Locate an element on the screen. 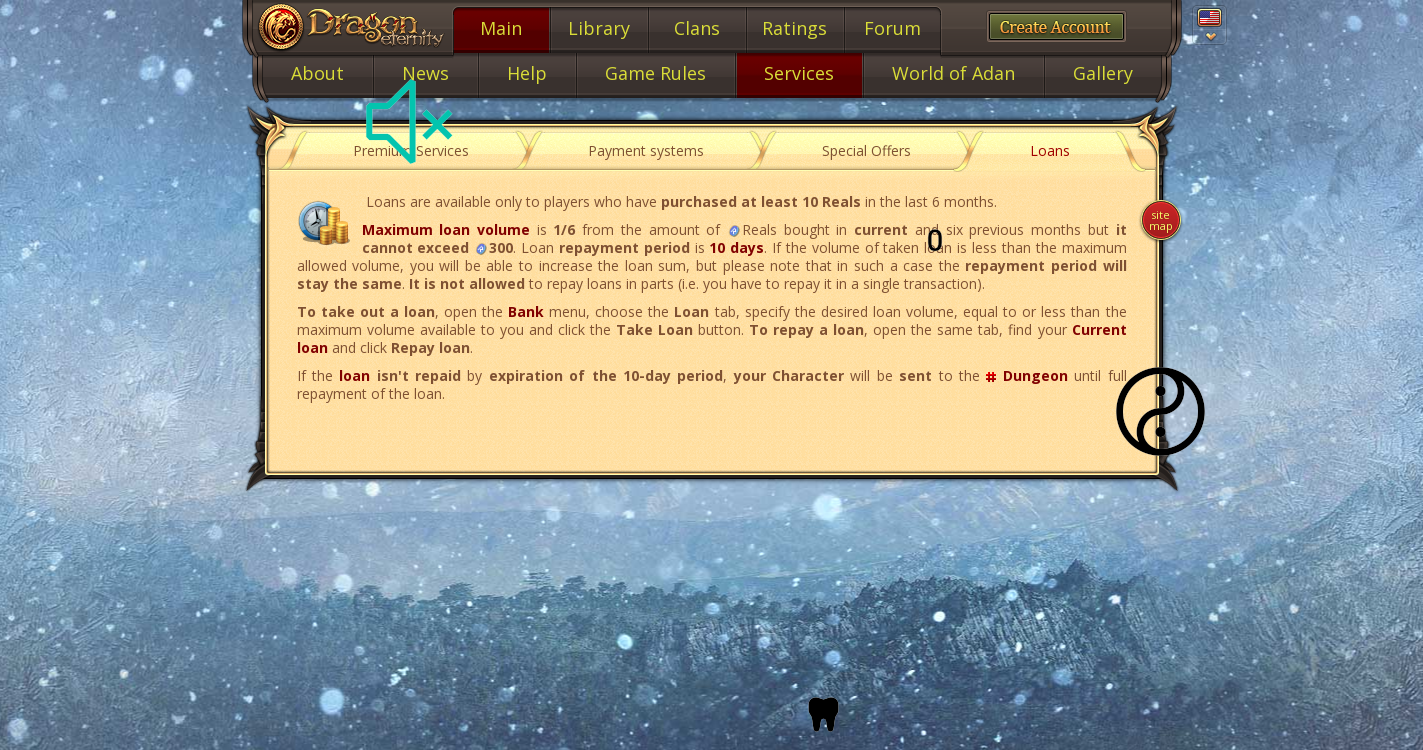  set exposure compensation to zero is located at coordinates (935, 241).